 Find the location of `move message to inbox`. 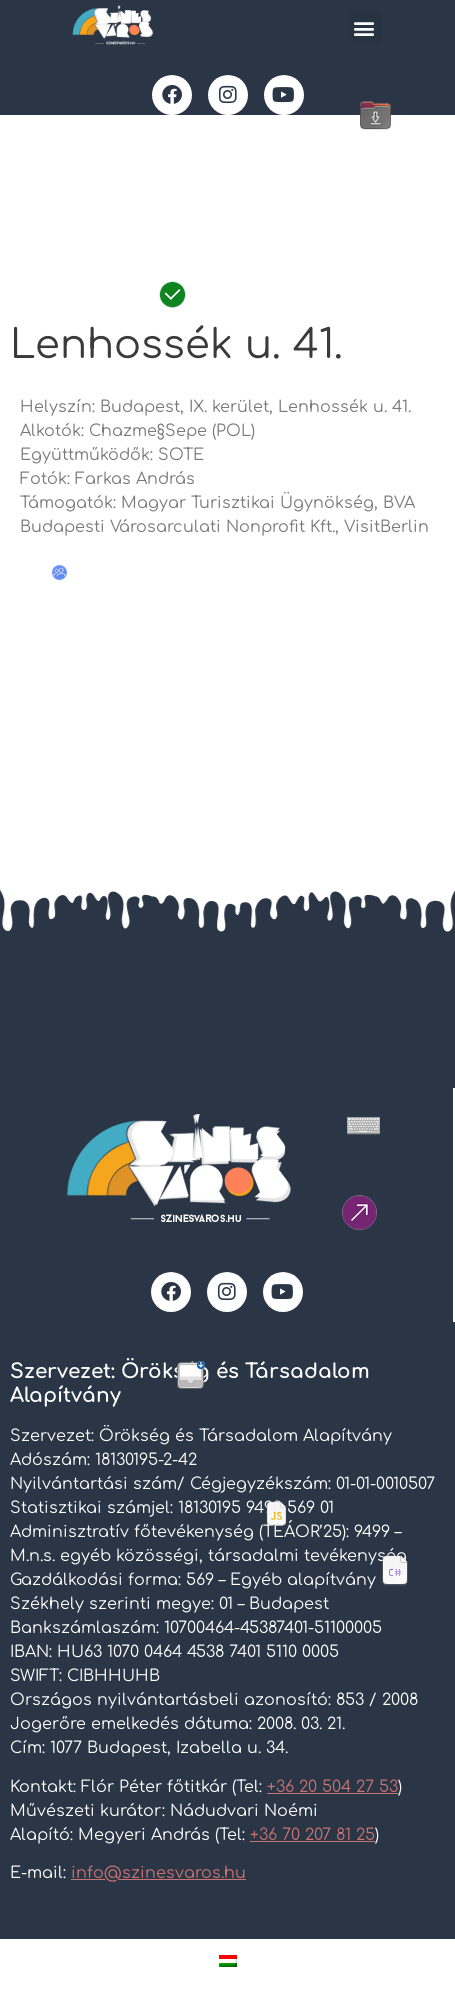

move message to inbox is located at coordinates (190, 1375).